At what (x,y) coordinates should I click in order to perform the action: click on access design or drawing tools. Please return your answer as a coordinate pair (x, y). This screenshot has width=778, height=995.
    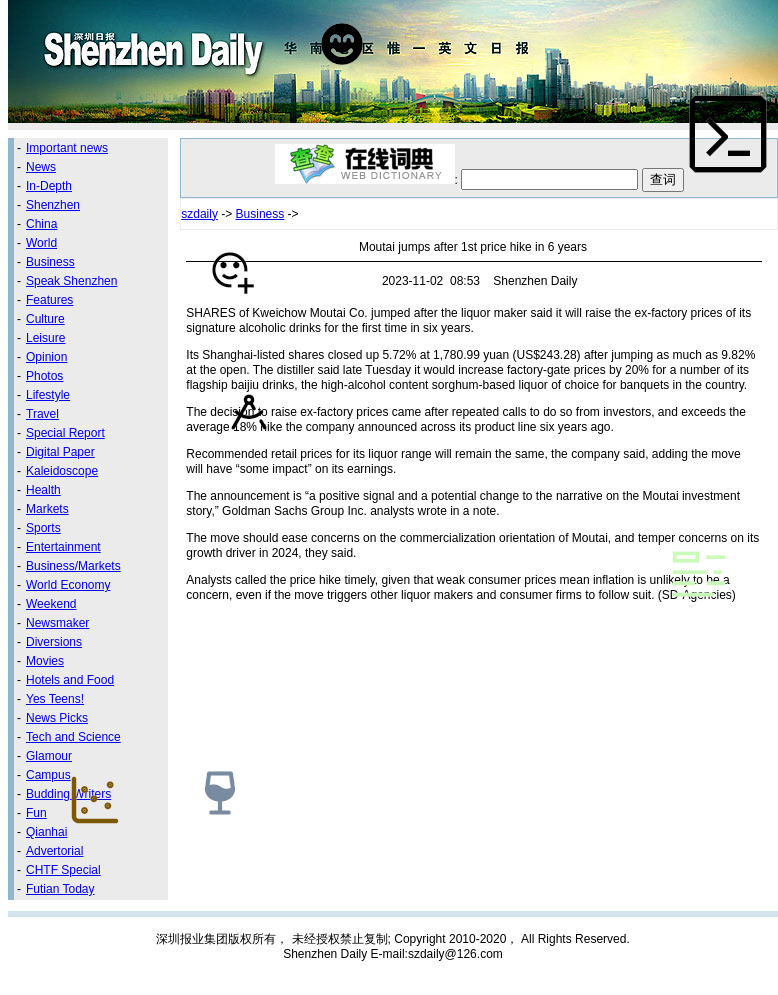
    Looking at the image, I should click on (249, 412).